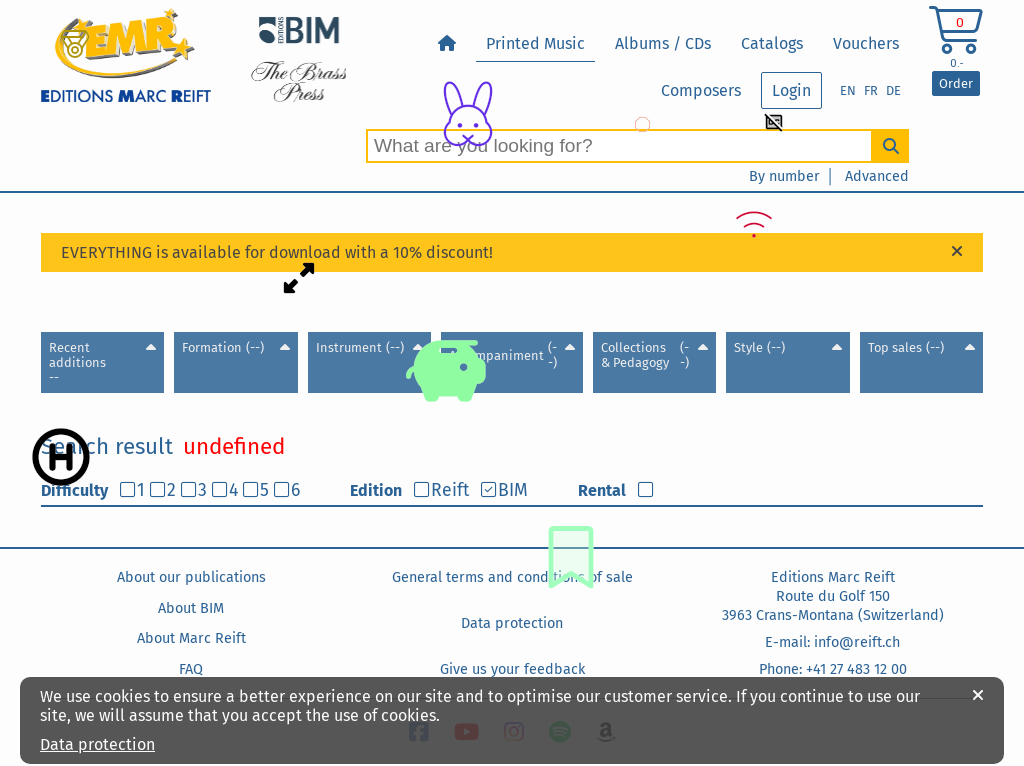 The image size is (1024, 766). What do you see at coordinates (774, 122) in the screenshot?
I see `closed captions are disabled` at bounding box center [774, 122].